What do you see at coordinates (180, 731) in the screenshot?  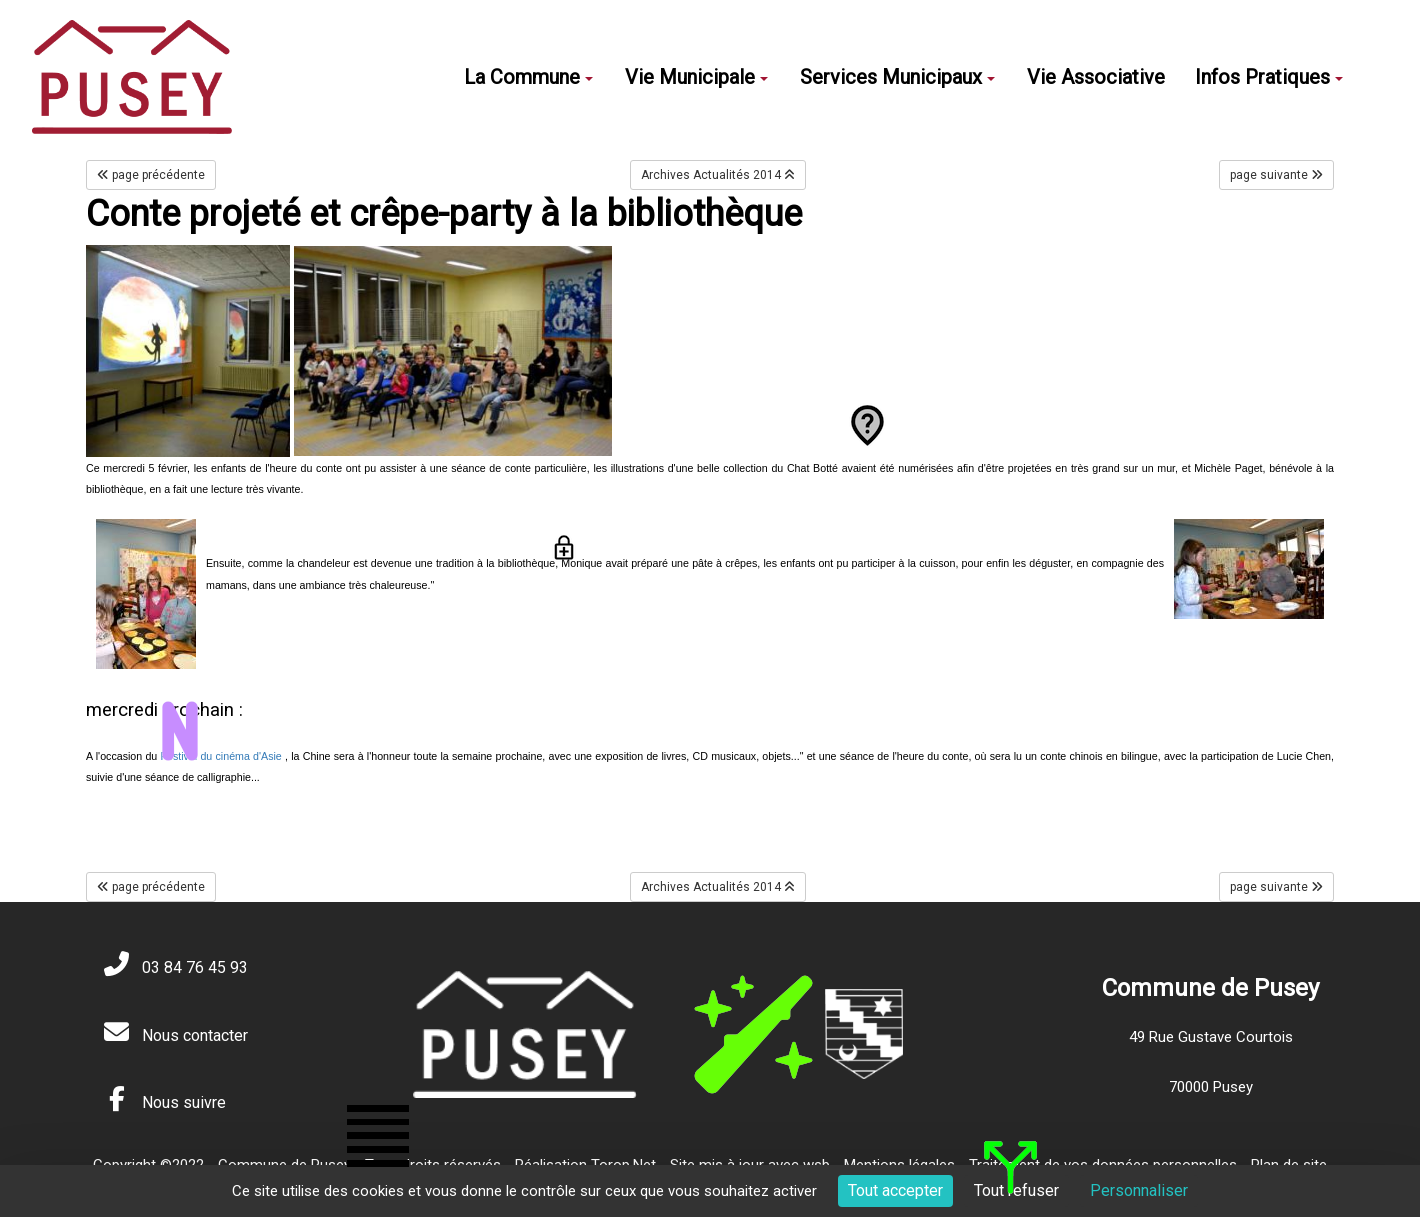 I see `indicates an item starting with the letter n` at bounding box center [180, 731].